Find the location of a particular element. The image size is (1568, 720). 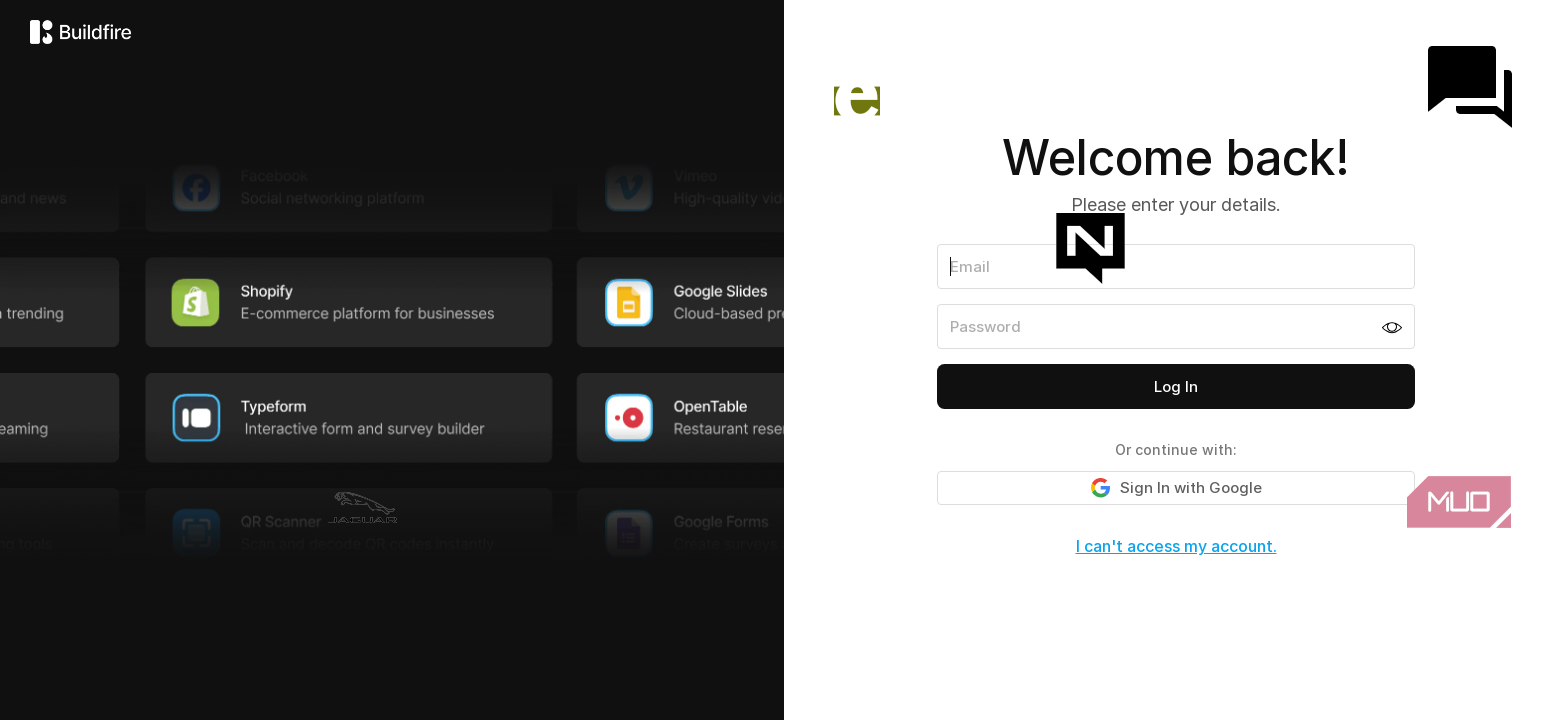

erlang programming language logo is located at coordinates (857, 101).